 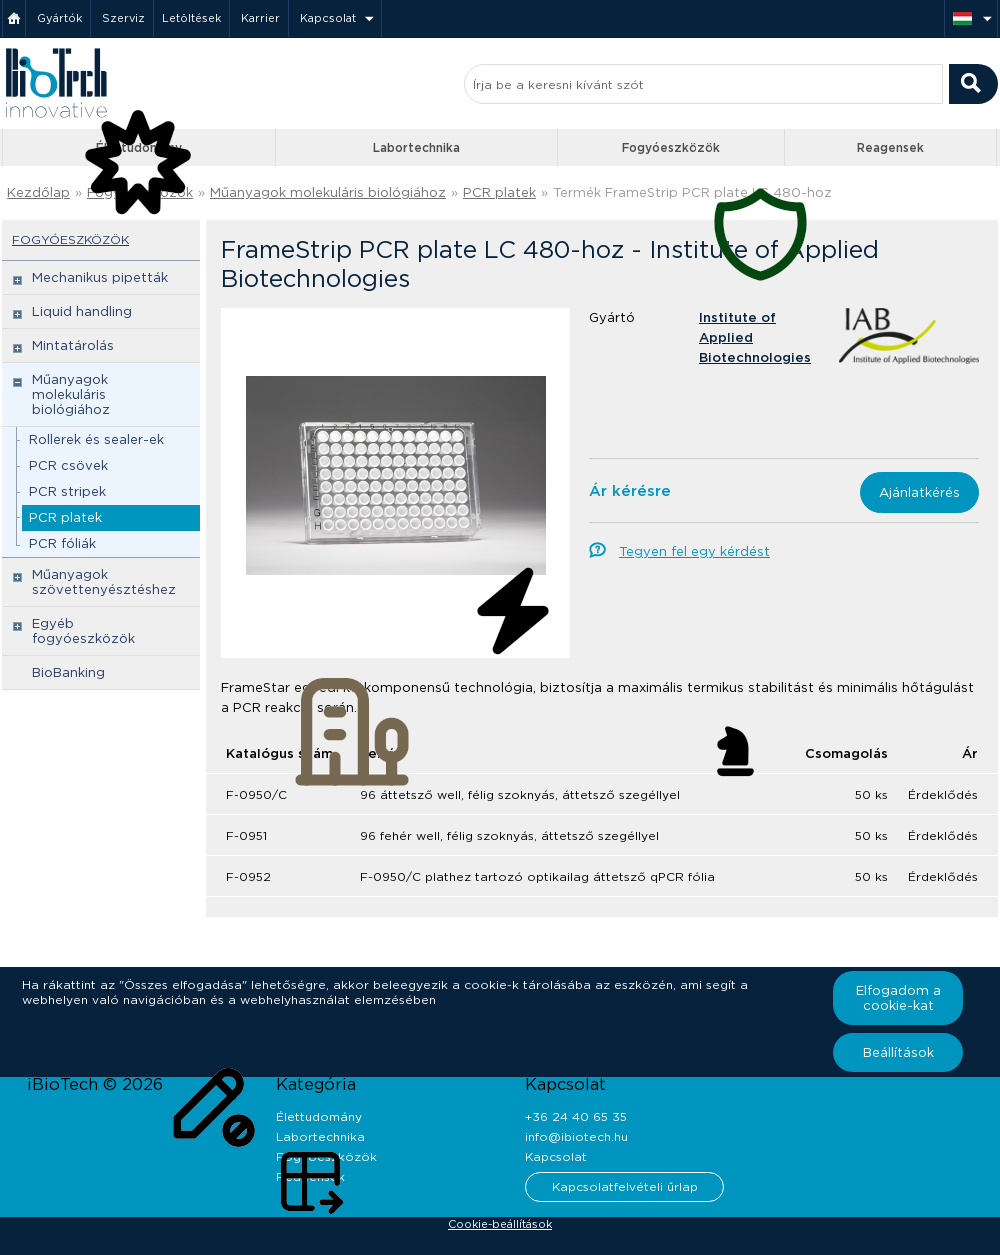 I want to click on view property listings, so click(x=352, y=729).